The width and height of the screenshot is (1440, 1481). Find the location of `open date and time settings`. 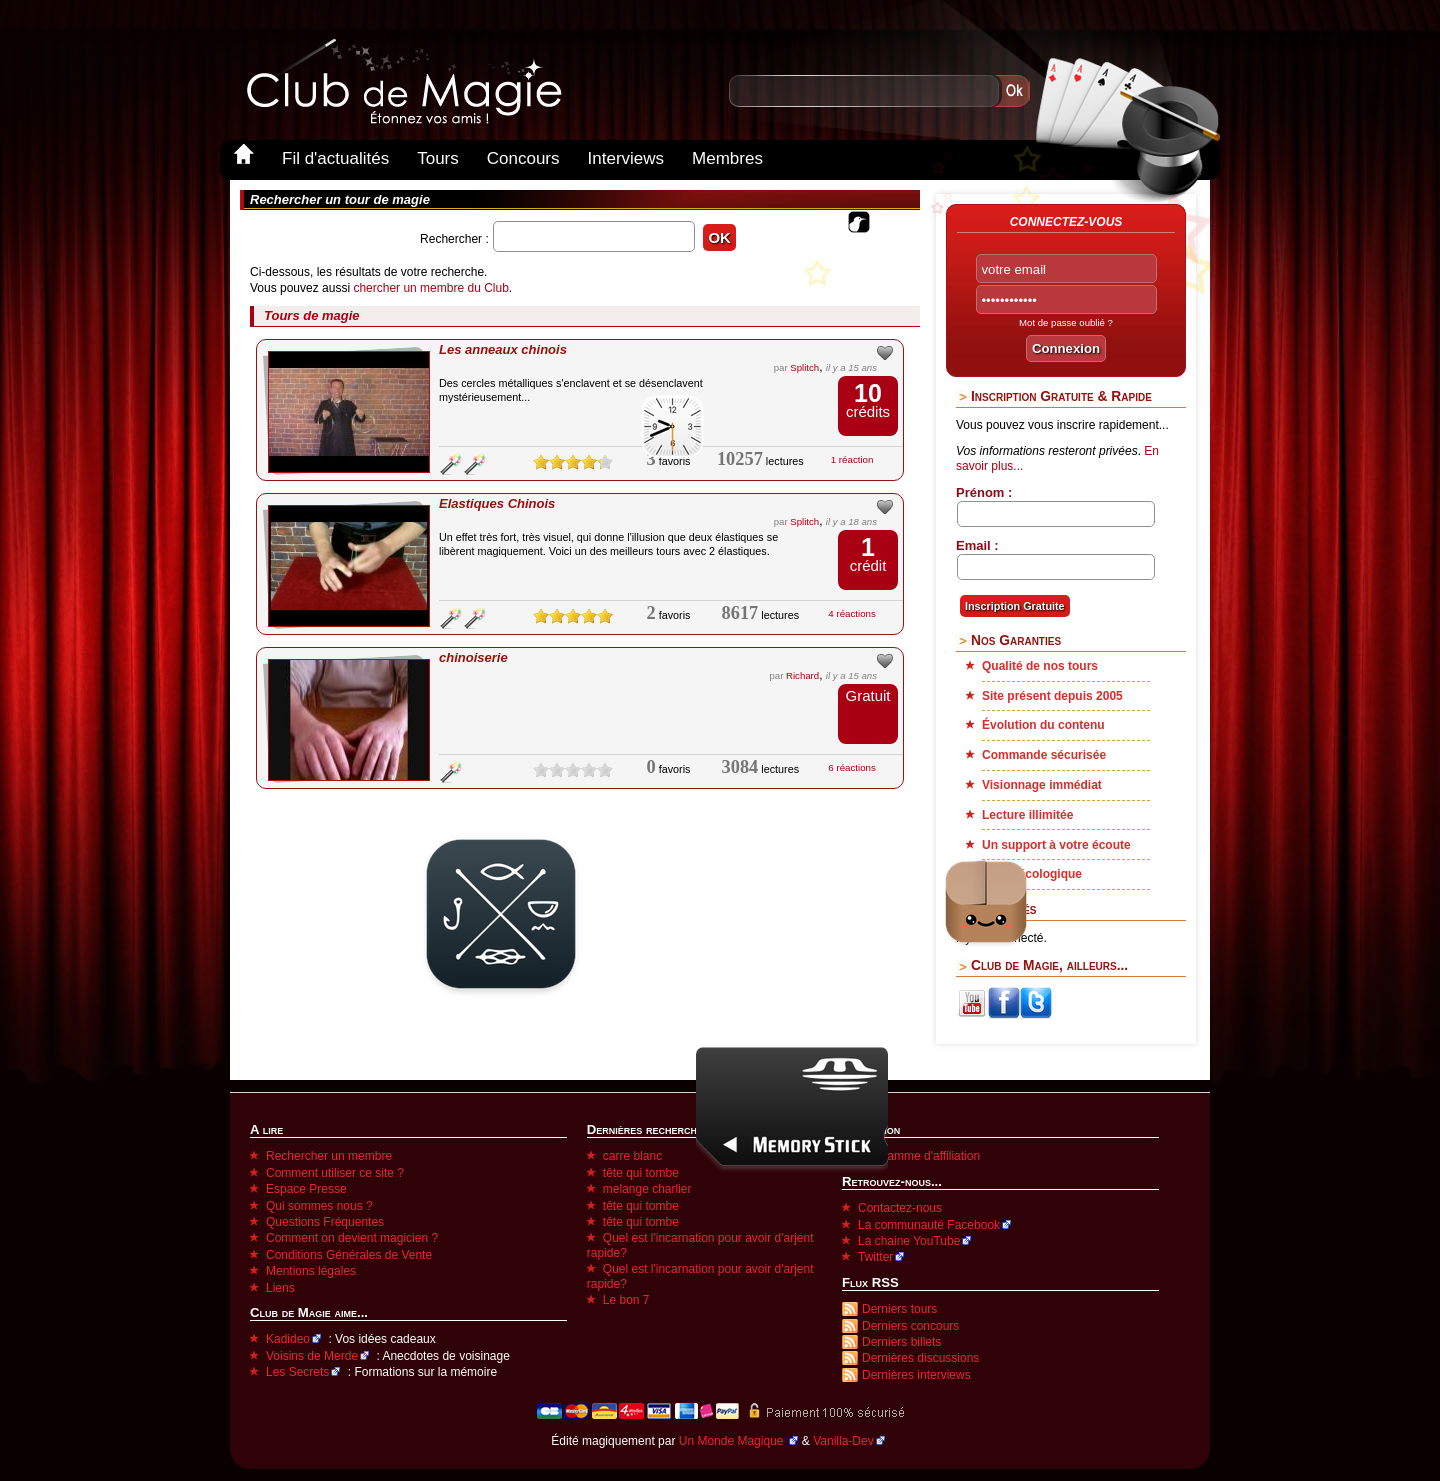

open date and time settings is located at coordinates (672, 426).